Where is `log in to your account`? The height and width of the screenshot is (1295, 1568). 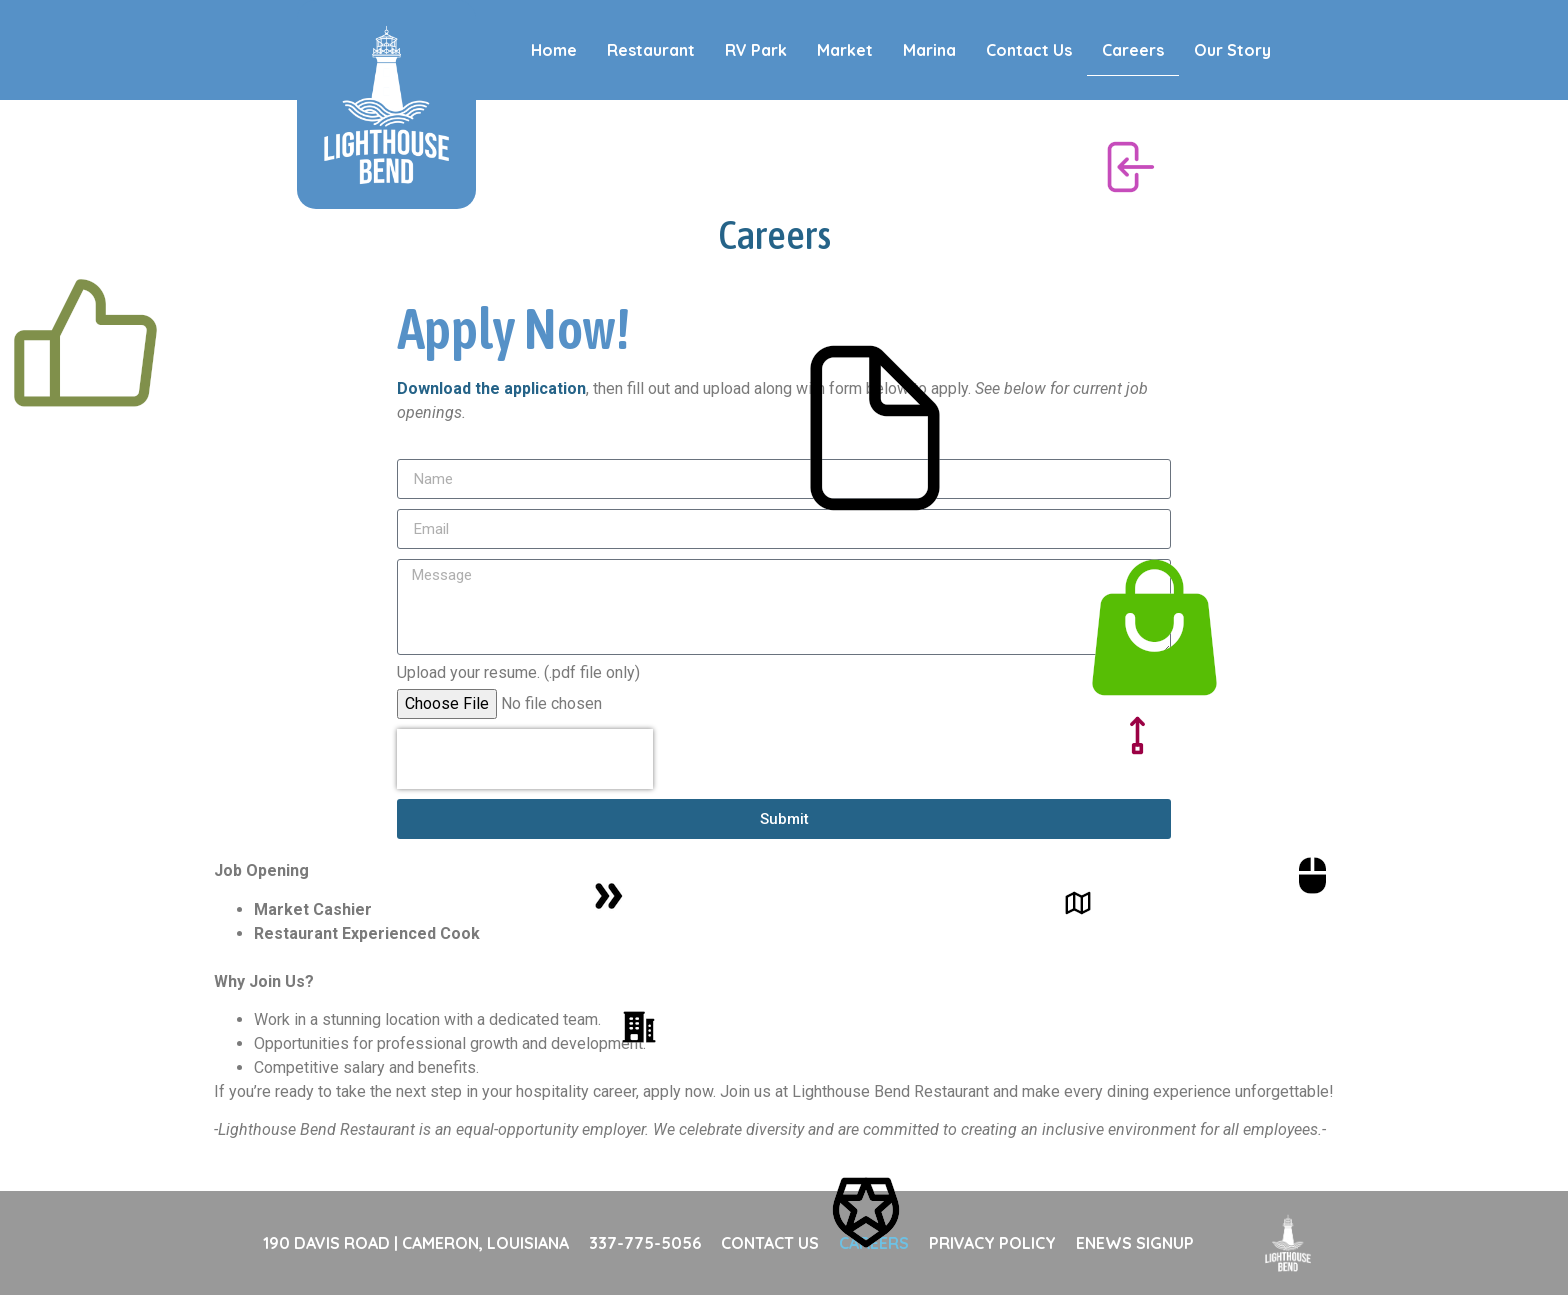
log in to your account is located at coordinates (1127, 167).